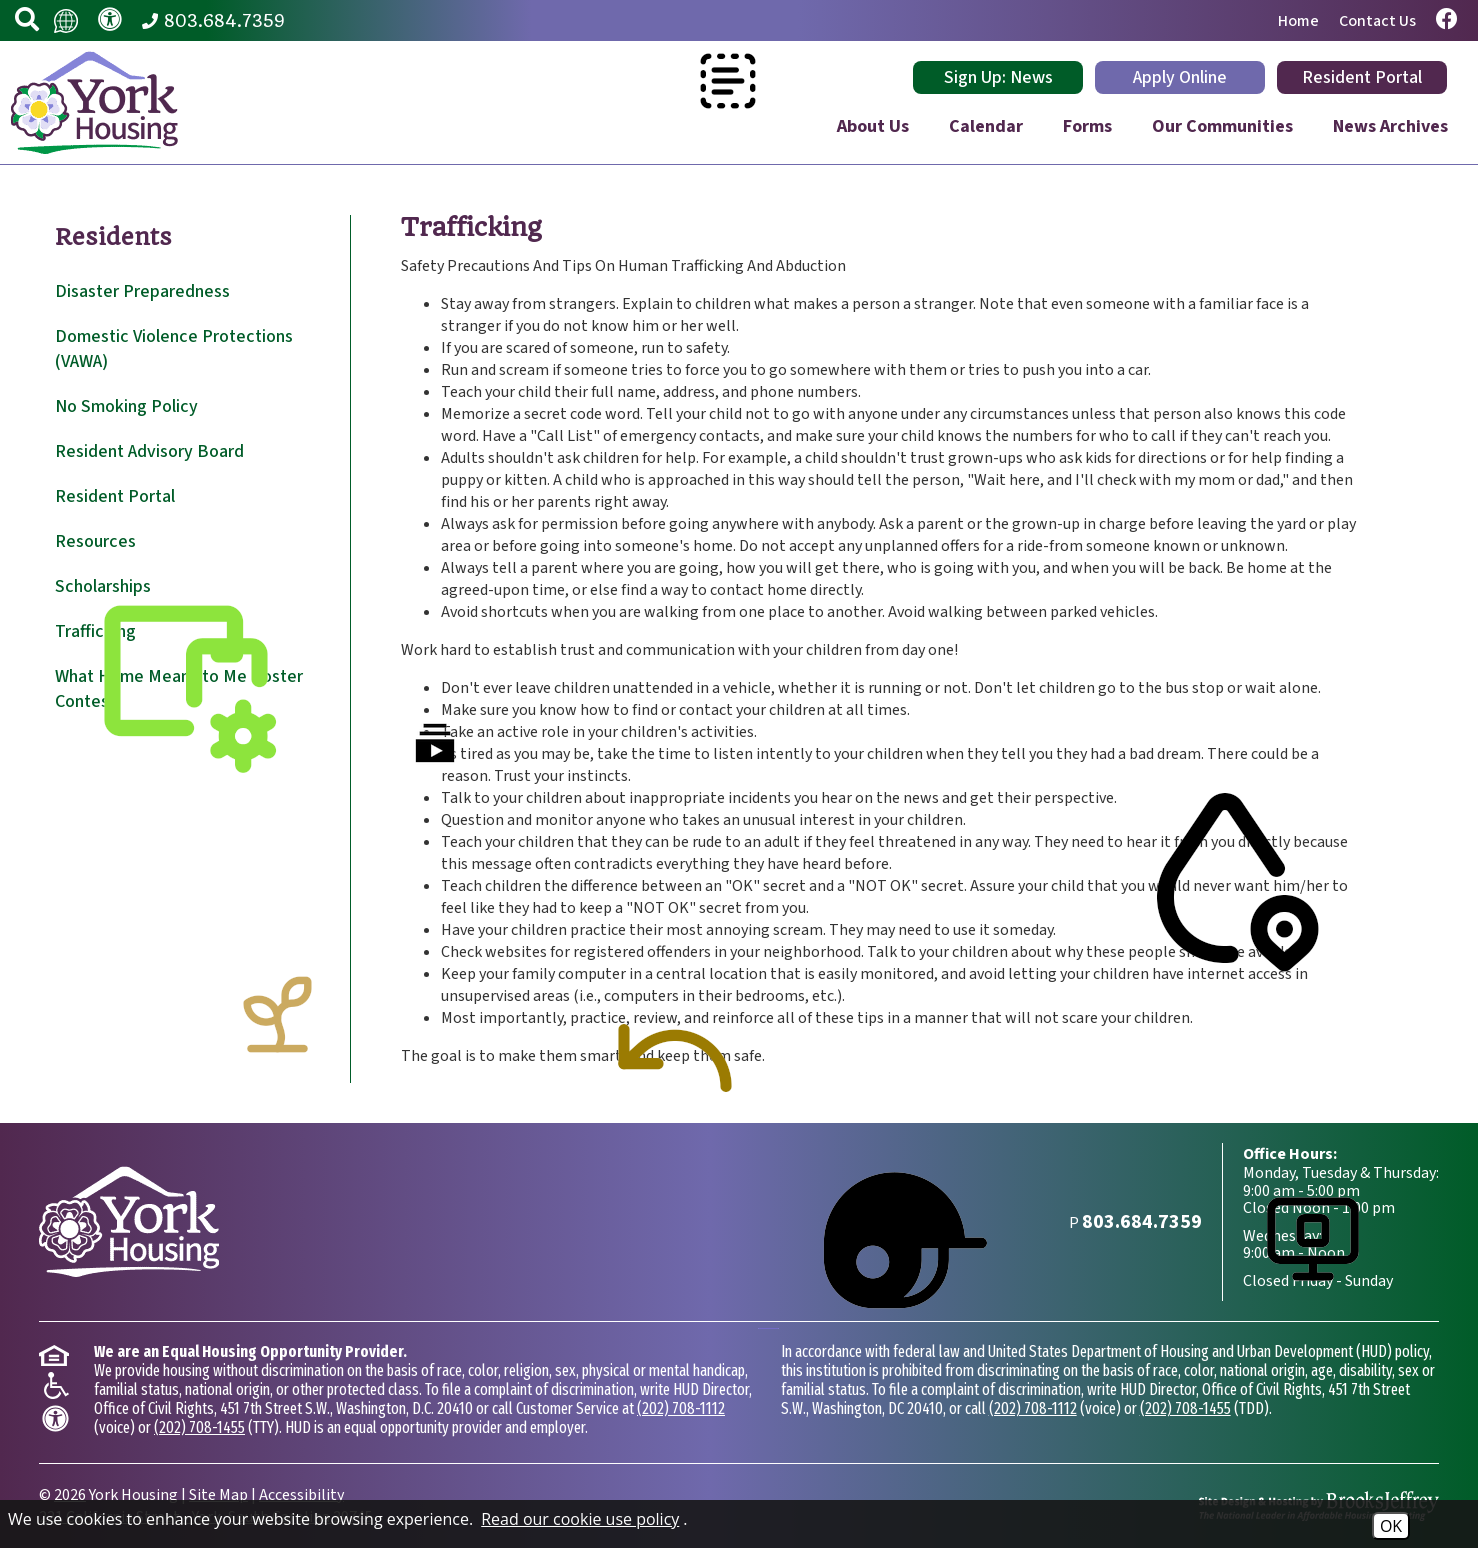  Describe the element at coordinates (728, 81) in the screenshot. I see `select text within a document` at that location.